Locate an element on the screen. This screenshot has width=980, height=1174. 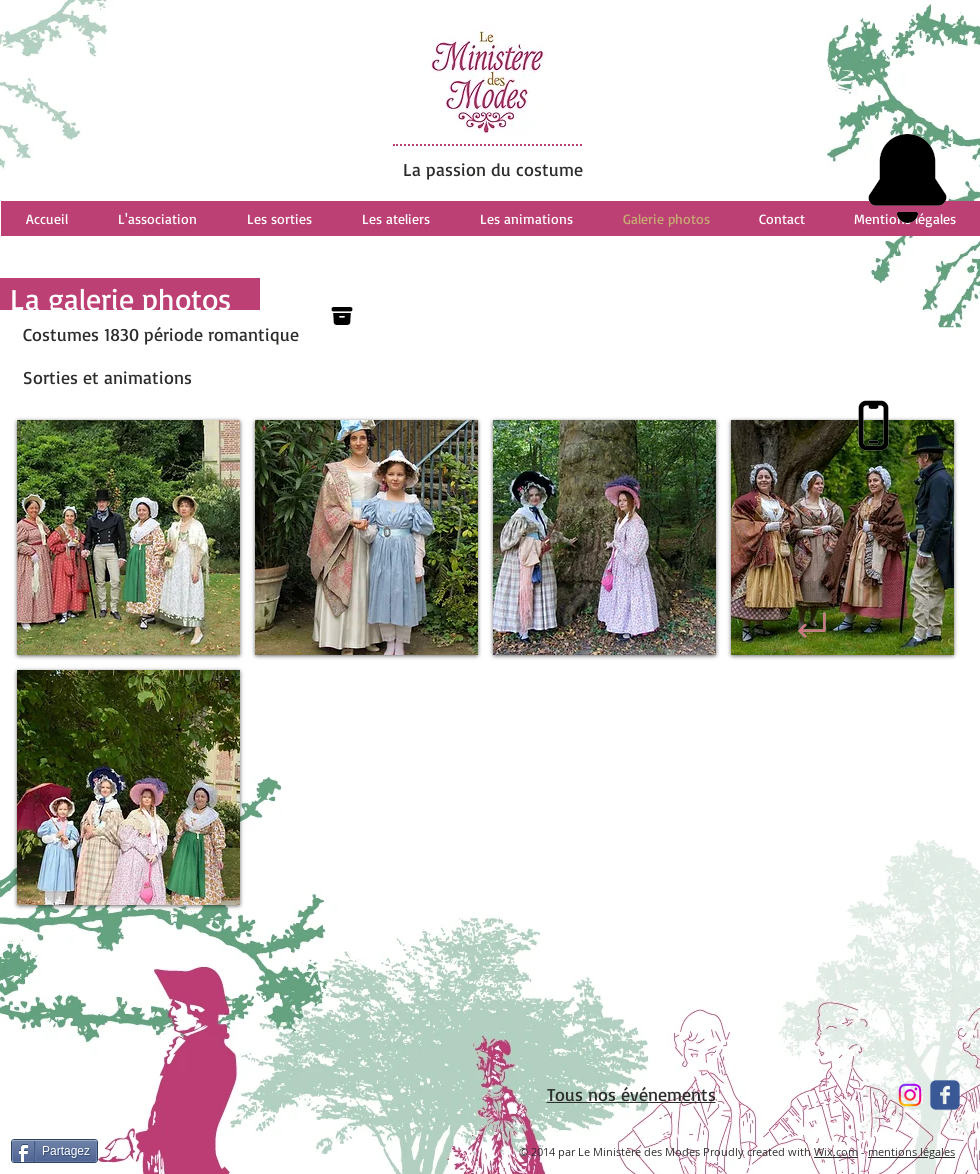
archive selected items is located at coordinates (342, 316).